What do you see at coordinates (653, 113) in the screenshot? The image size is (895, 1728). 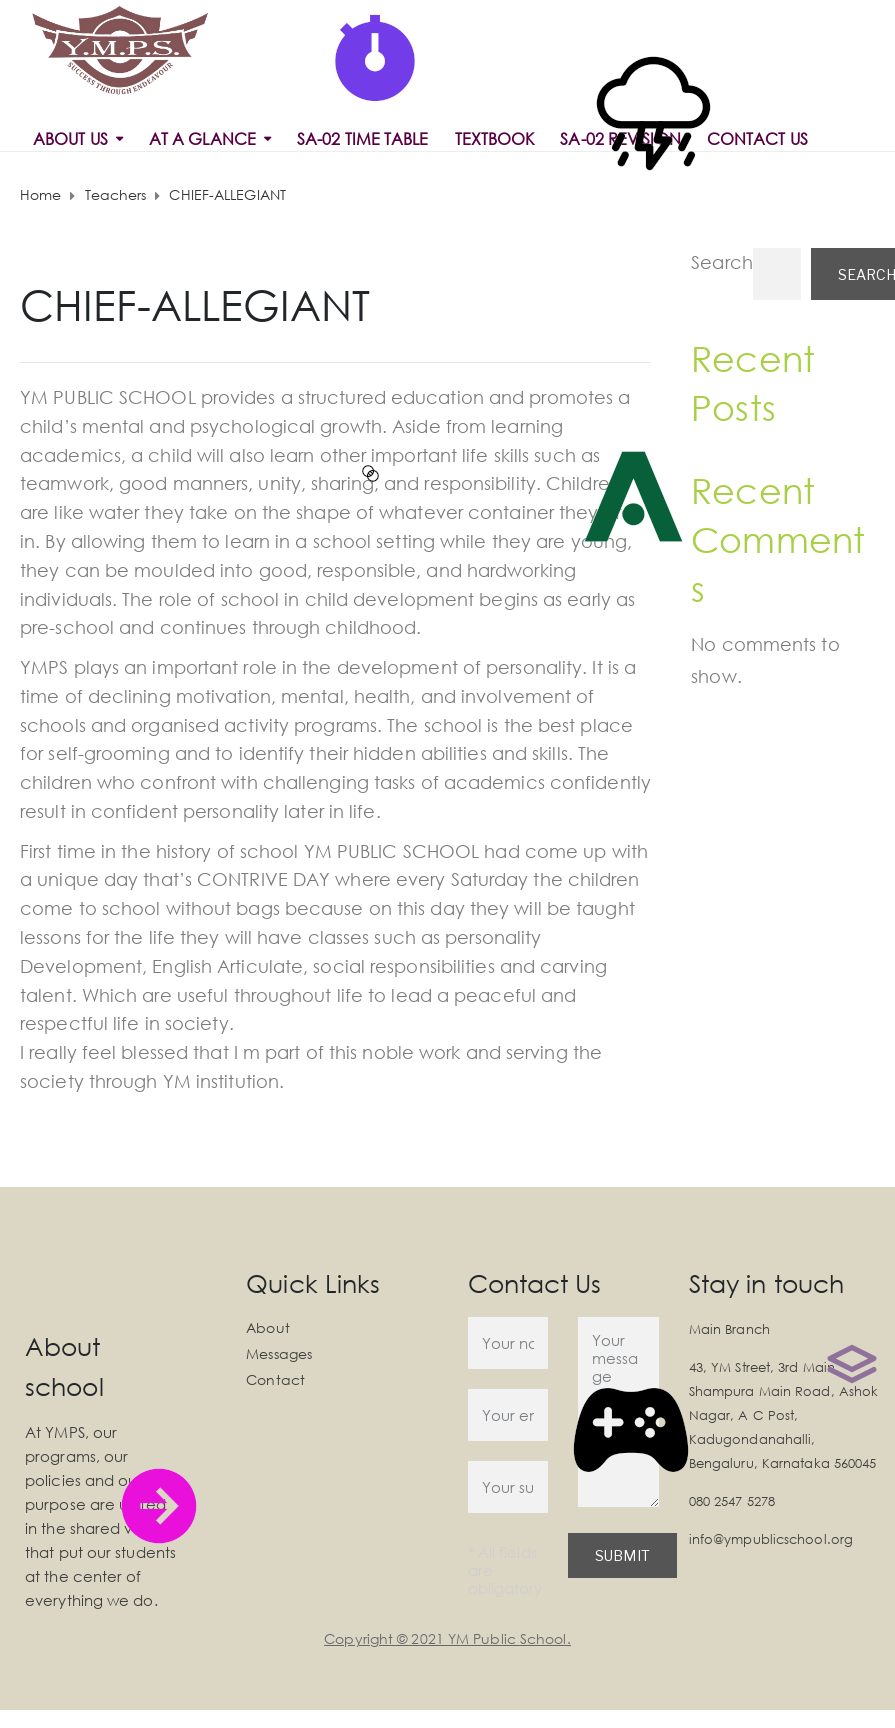 I see `indicates thunderstorm weather conditions` at bounding box center [653, 113].